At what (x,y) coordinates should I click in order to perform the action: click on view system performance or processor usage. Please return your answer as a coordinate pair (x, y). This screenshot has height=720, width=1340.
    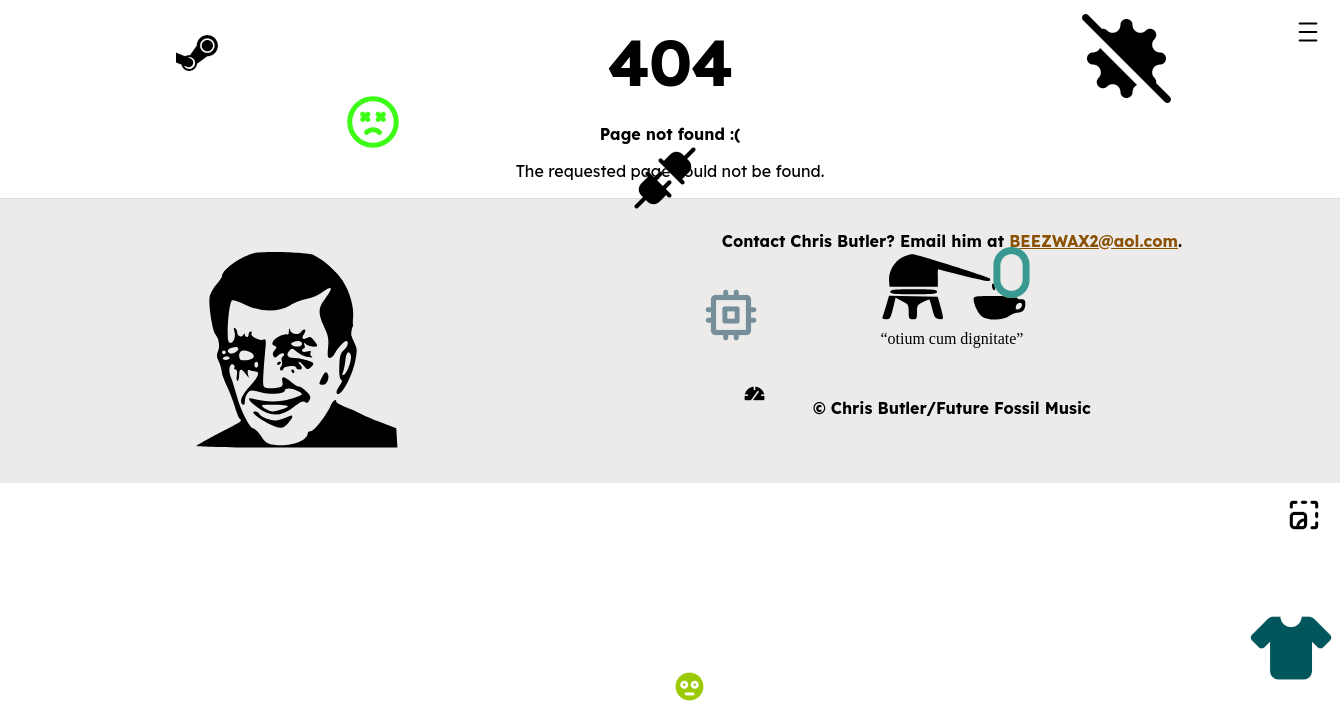
    Looking at the image, I should click on (731, 315).